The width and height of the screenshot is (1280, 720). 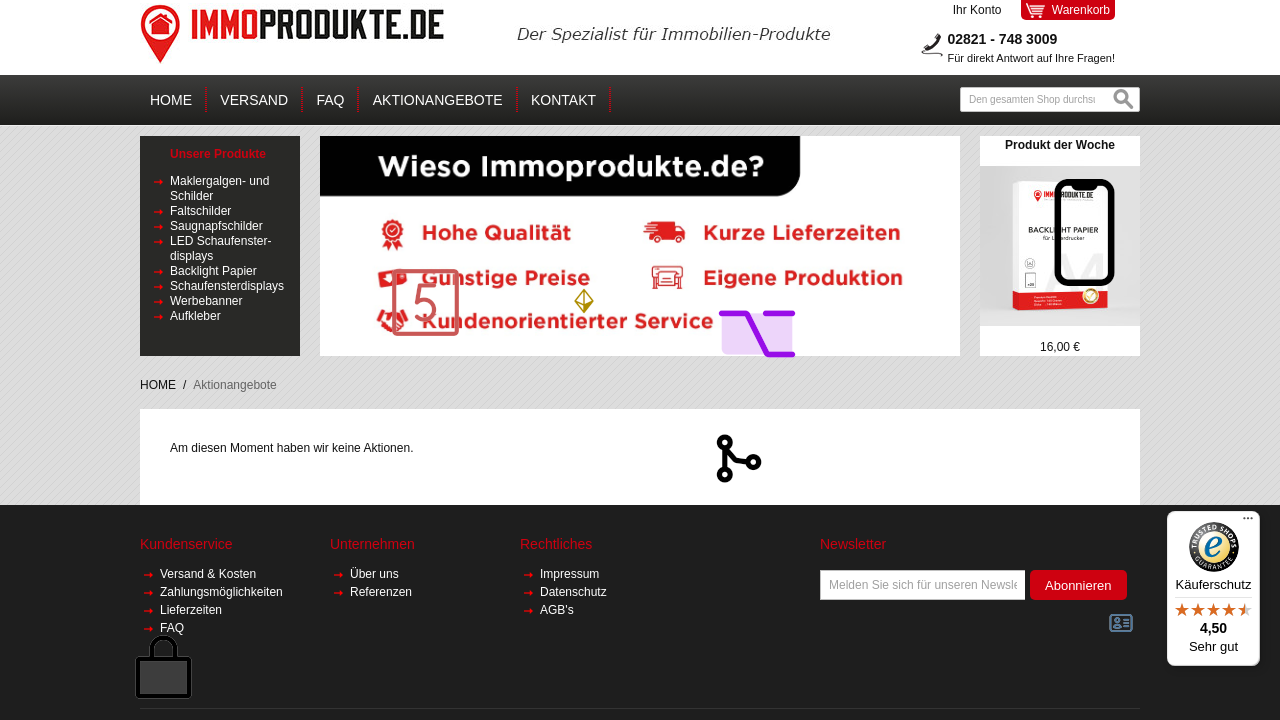 I want to click on access keyboard option or modifier key, so click(x=757, y=331).